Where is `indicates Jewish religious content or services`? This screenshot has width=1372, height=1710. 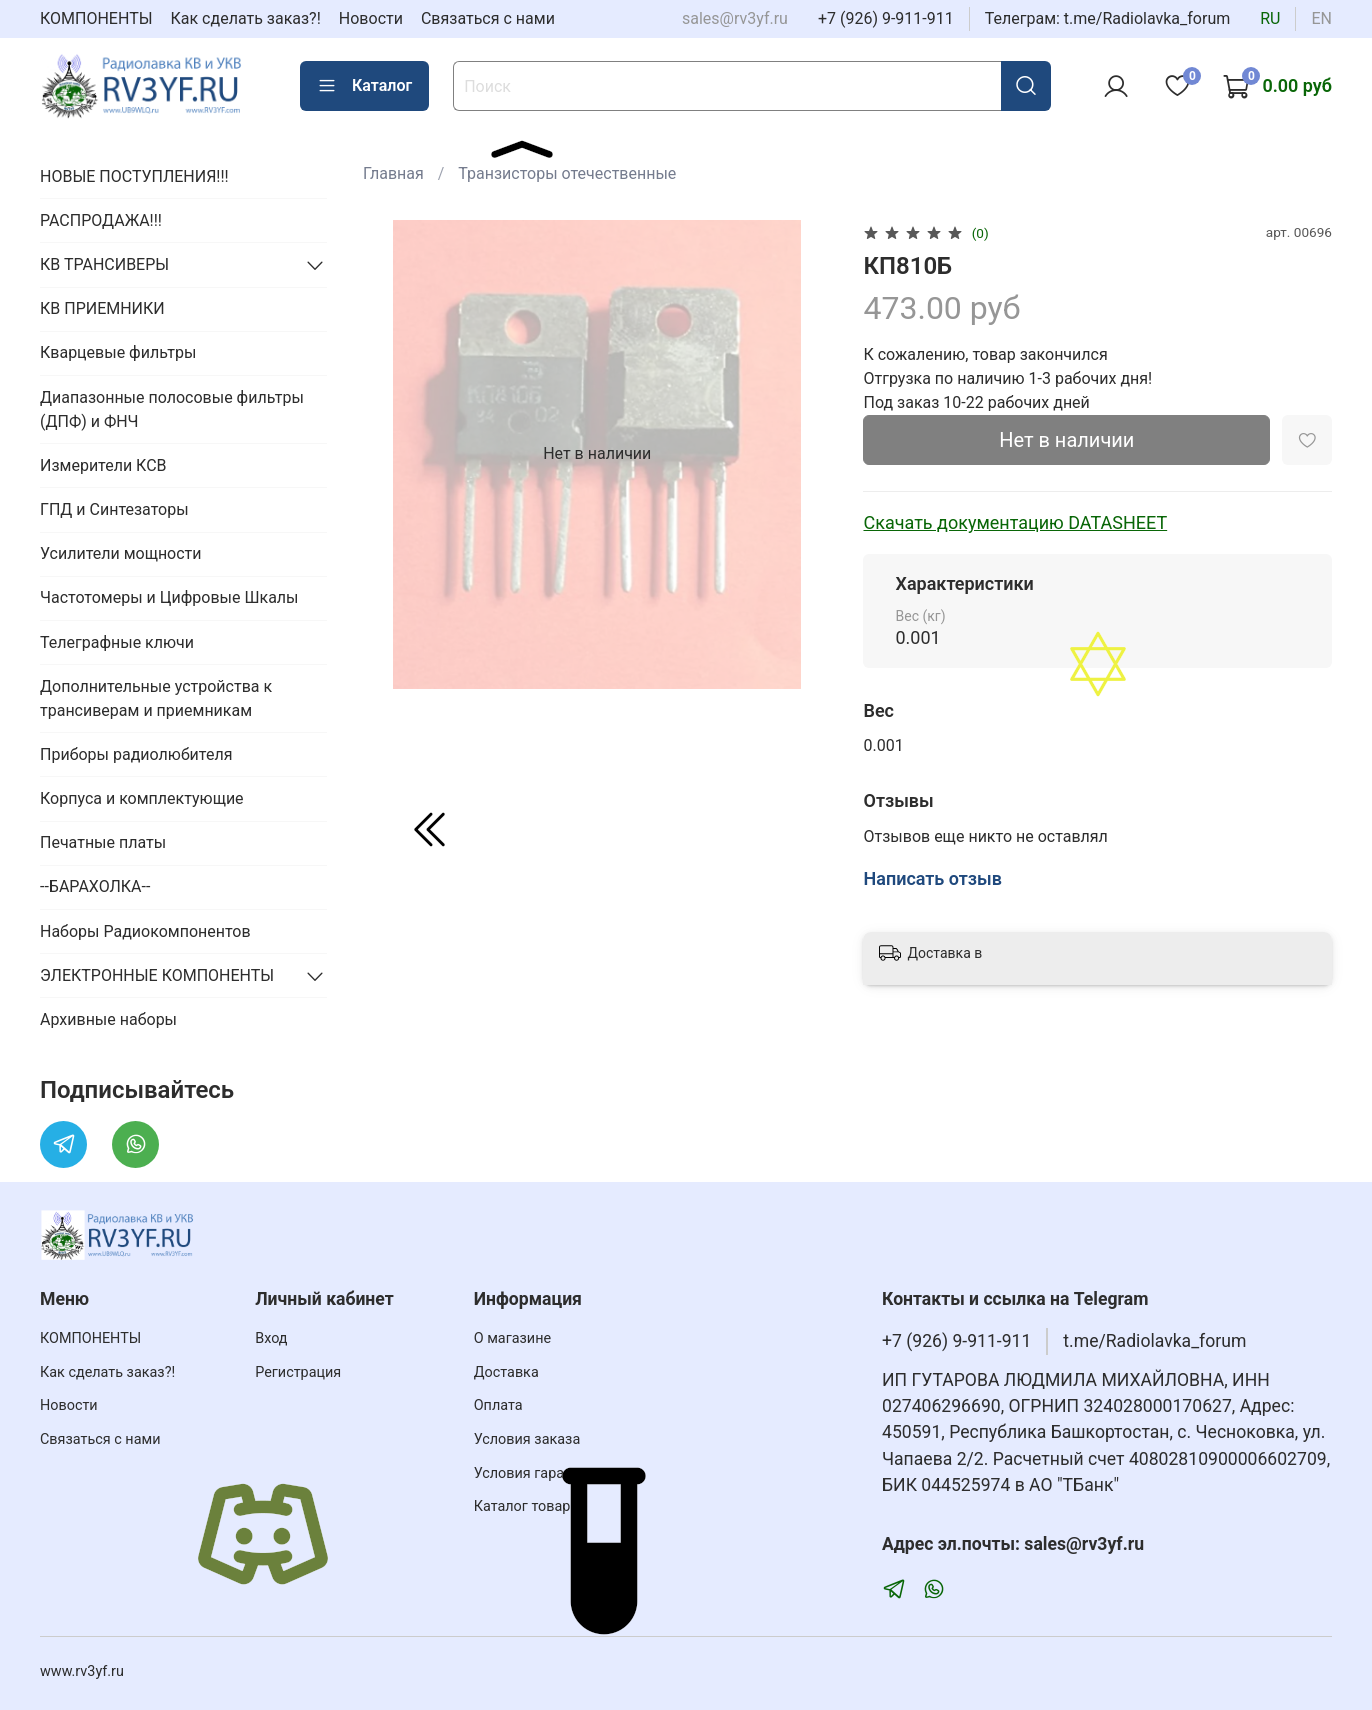
indicates Jewish religious content or services is located at coordinates (1098, 664).